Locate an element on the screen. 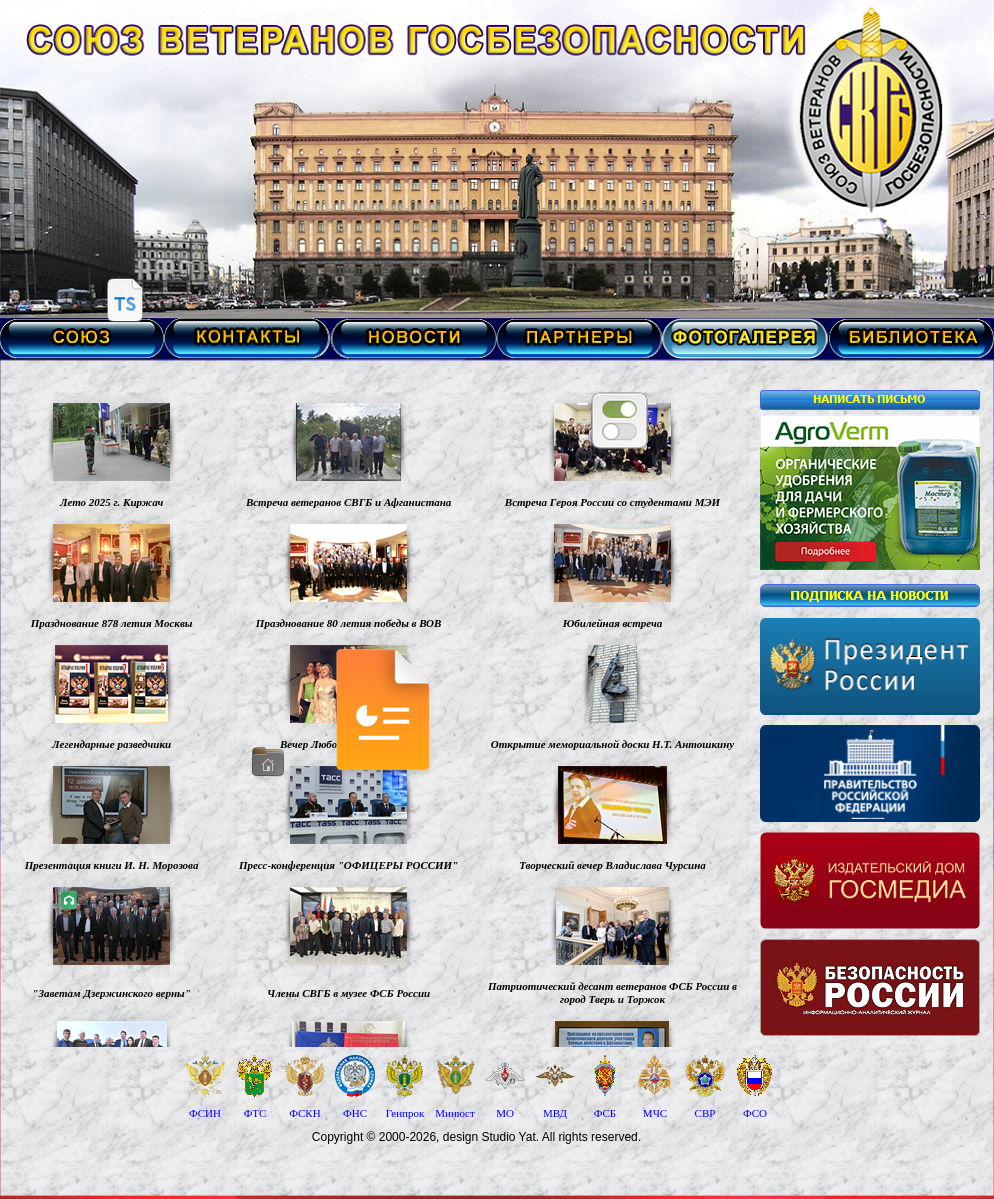 The height and width of the screenshot is (1199, 994). an LMMS music project file is located at coordinates (69, 900).